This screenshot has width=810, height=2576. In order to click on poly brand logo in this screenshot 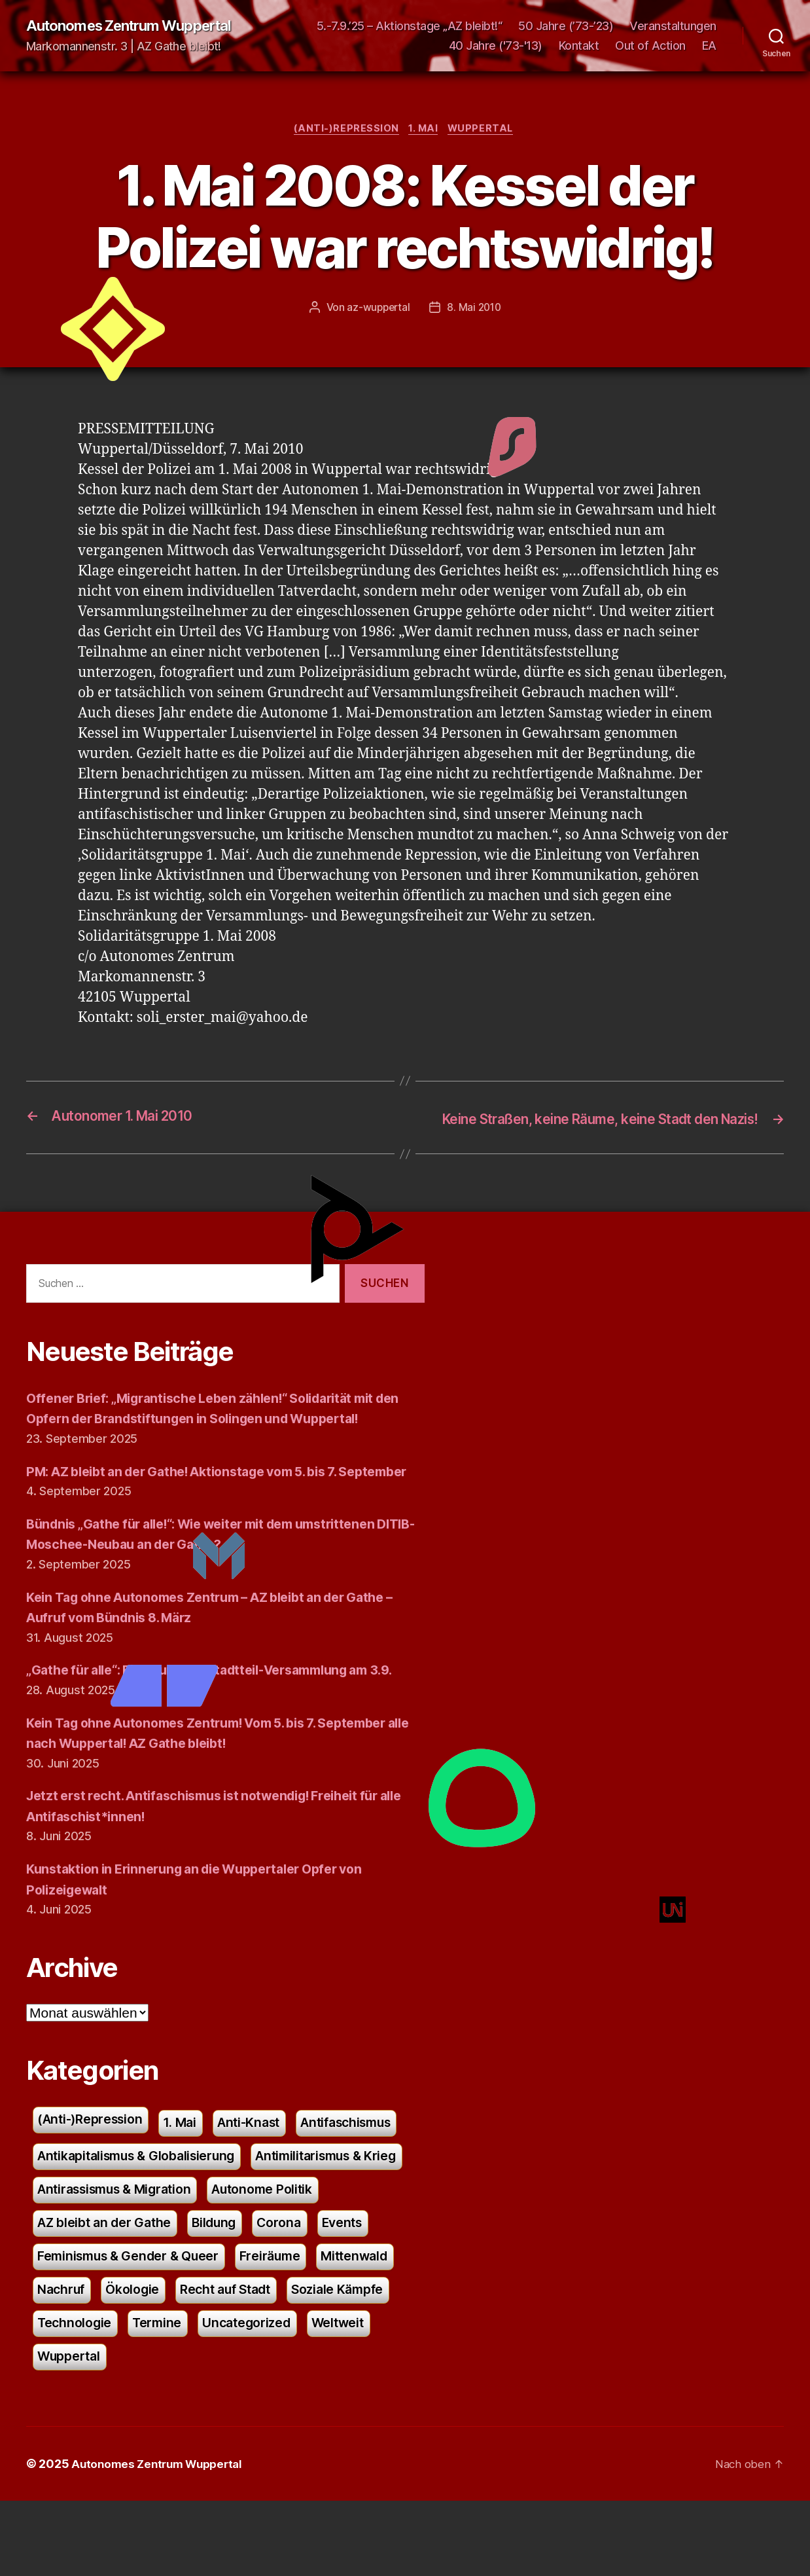, I will do `click(357, 1229)`.